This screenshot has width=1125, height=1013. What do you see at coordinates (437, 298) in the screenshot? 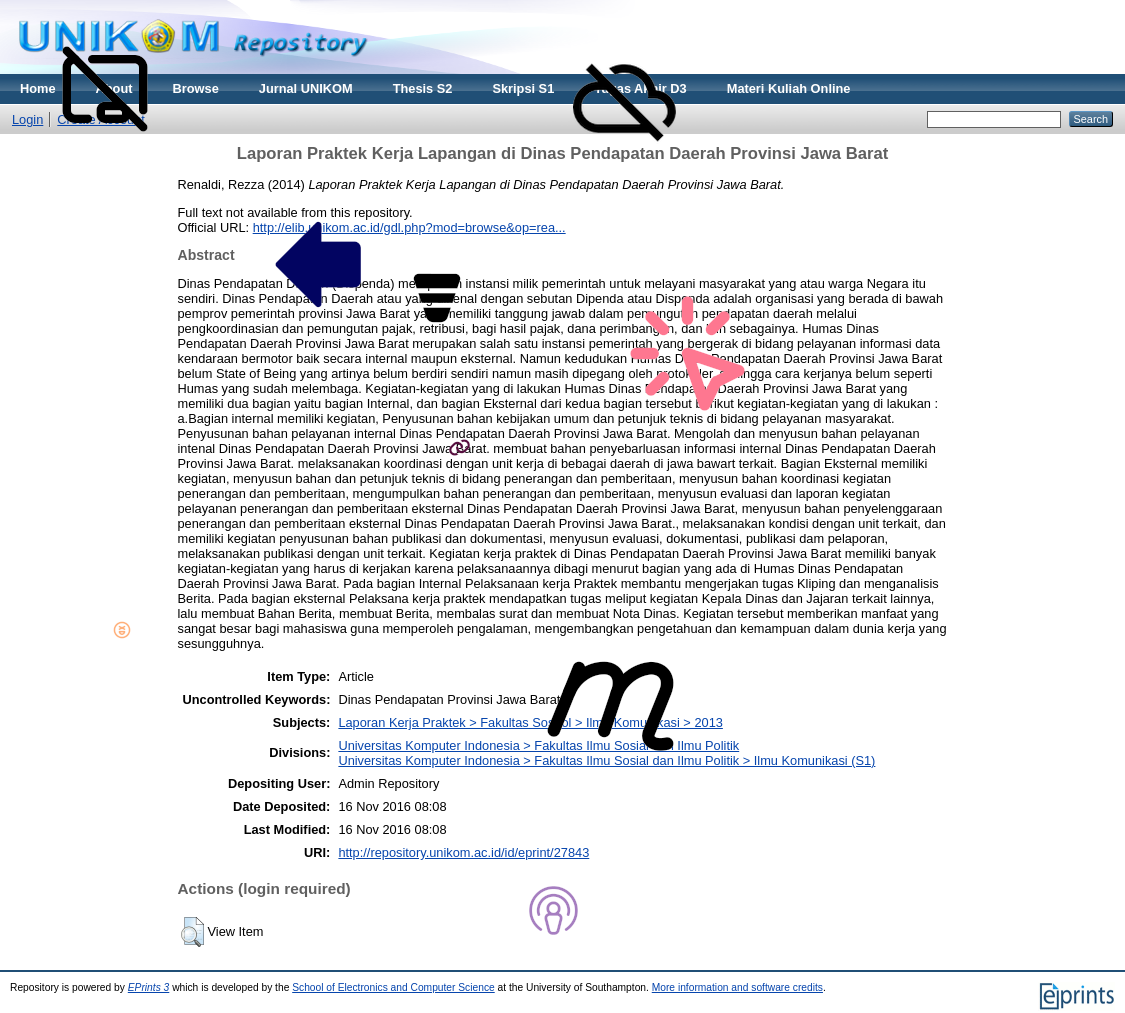
I see `view sales funnel analytics` at bounding box center [437, 298].